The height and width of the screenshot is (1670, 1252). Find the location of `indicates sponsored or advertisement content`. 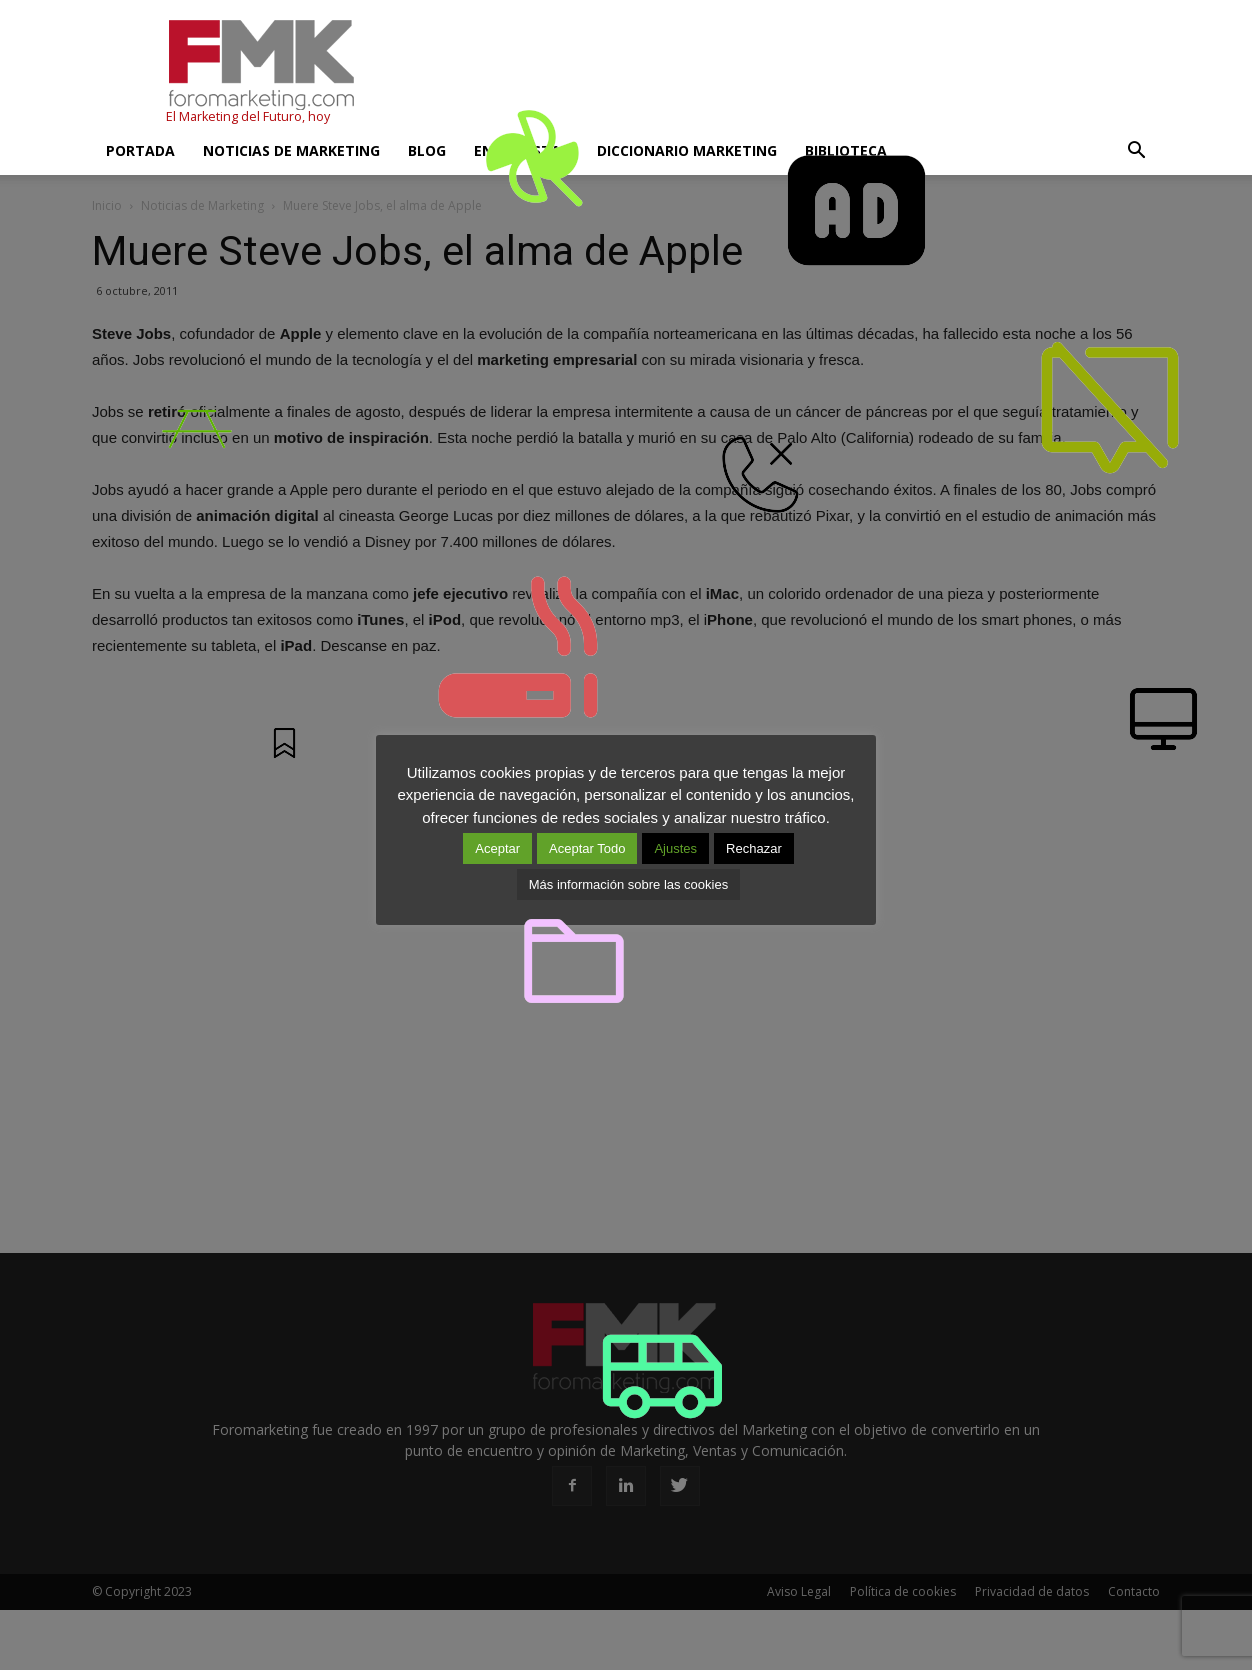

indicates sponsored or advertisement content is located at coordinates (856, 210).